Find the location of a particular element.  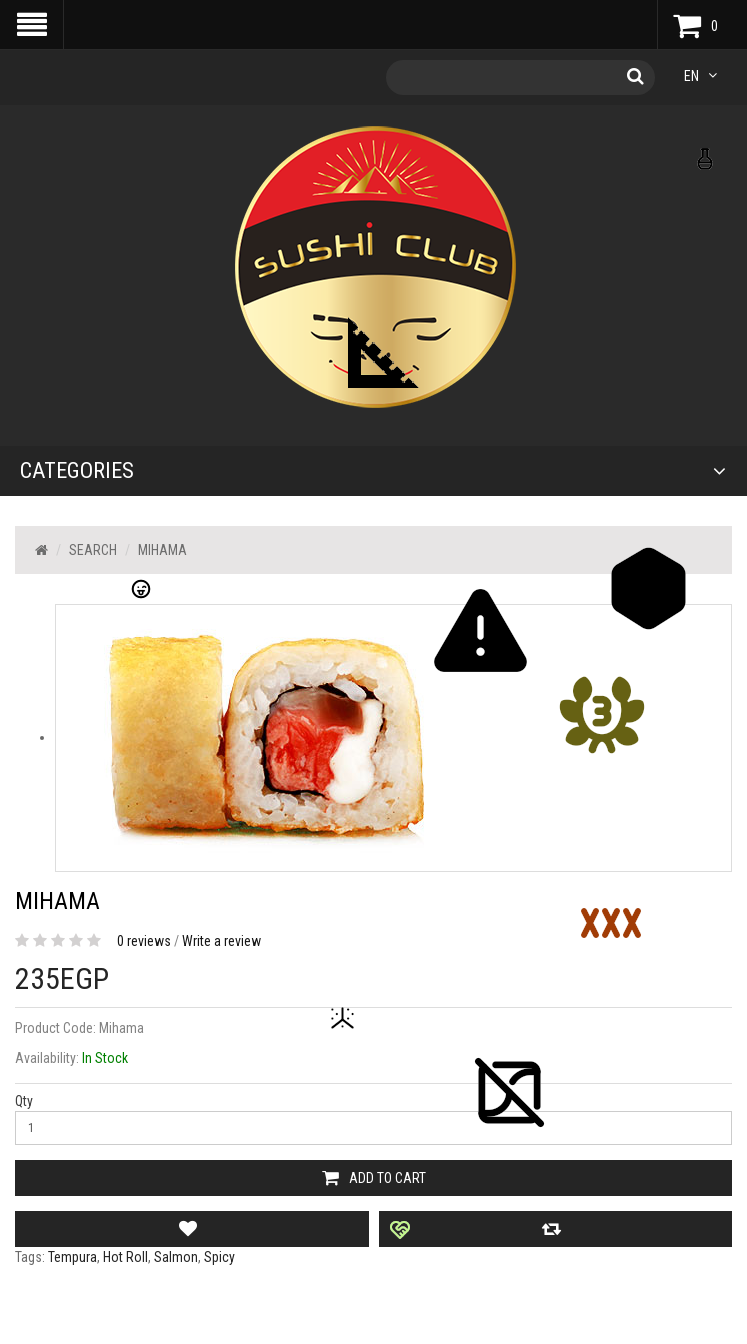

disable contrast adjustment is located at coordinates (509, 1092).